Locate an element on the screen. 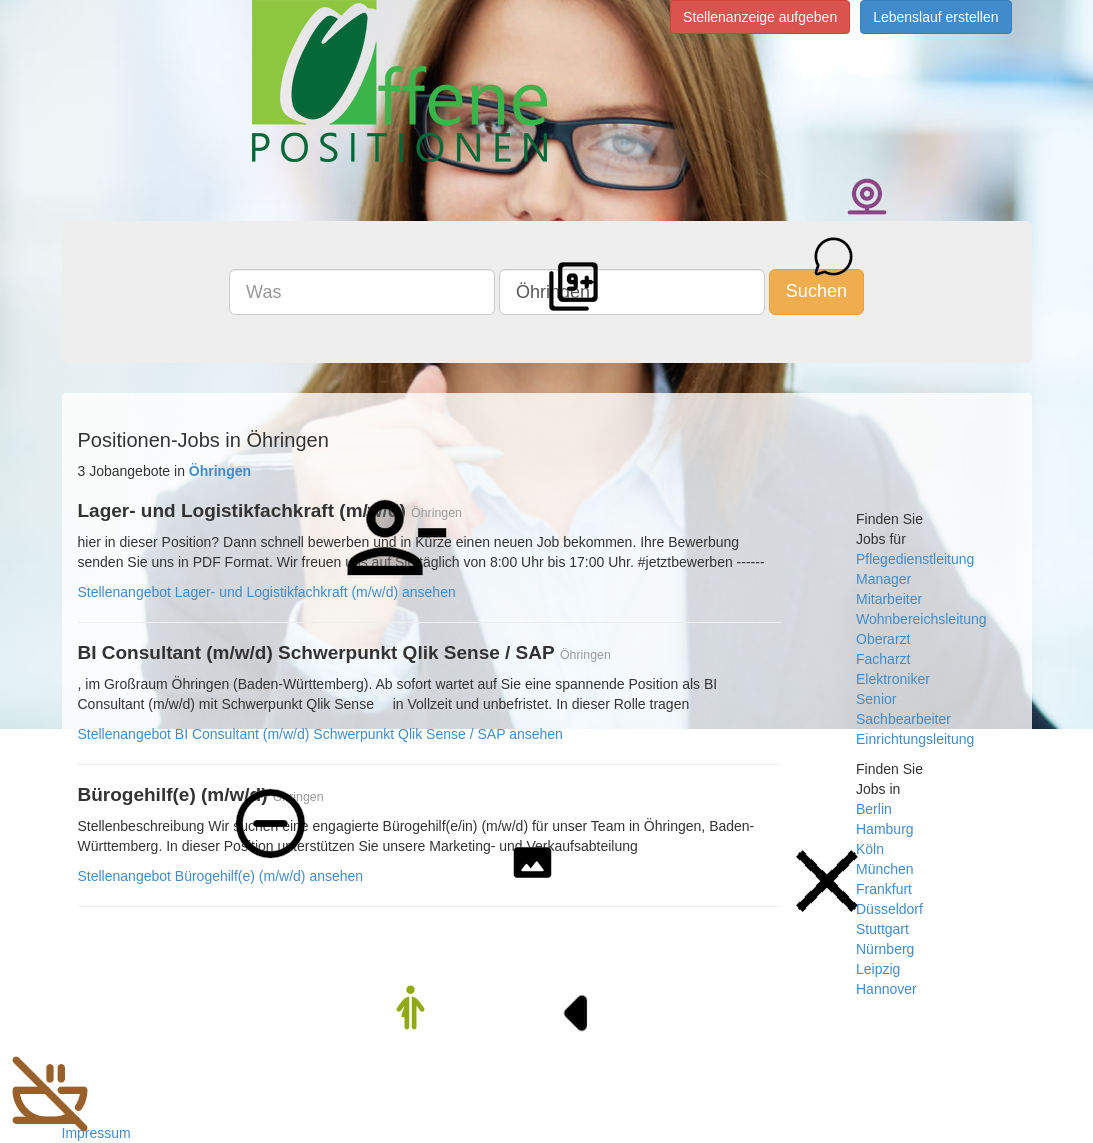 Image resolution: width=1093 pixels, height=1143 pixels. indicates 9 or more items in a stack or collection is located at coordinates (573, 286).